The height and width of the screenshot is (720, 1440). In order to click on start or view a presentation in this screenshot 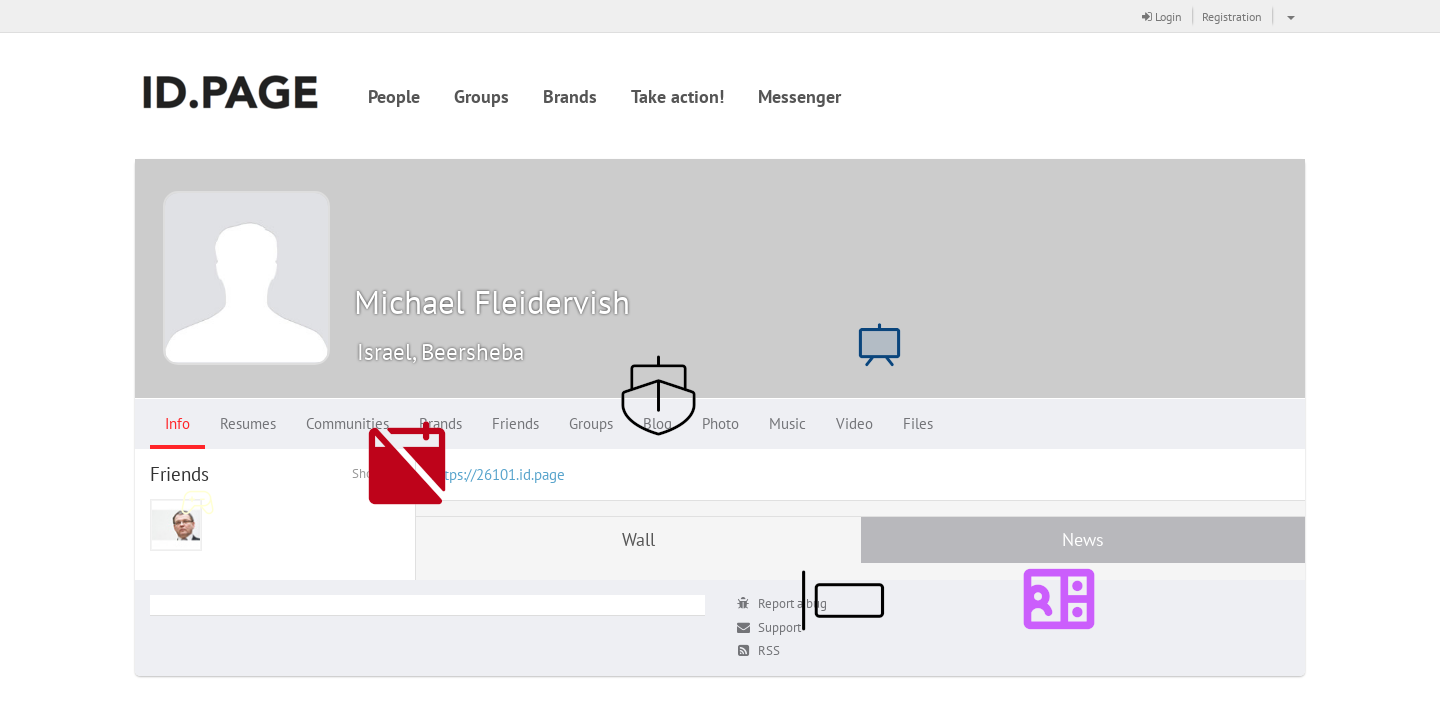, I will do `click(879, 345)`.